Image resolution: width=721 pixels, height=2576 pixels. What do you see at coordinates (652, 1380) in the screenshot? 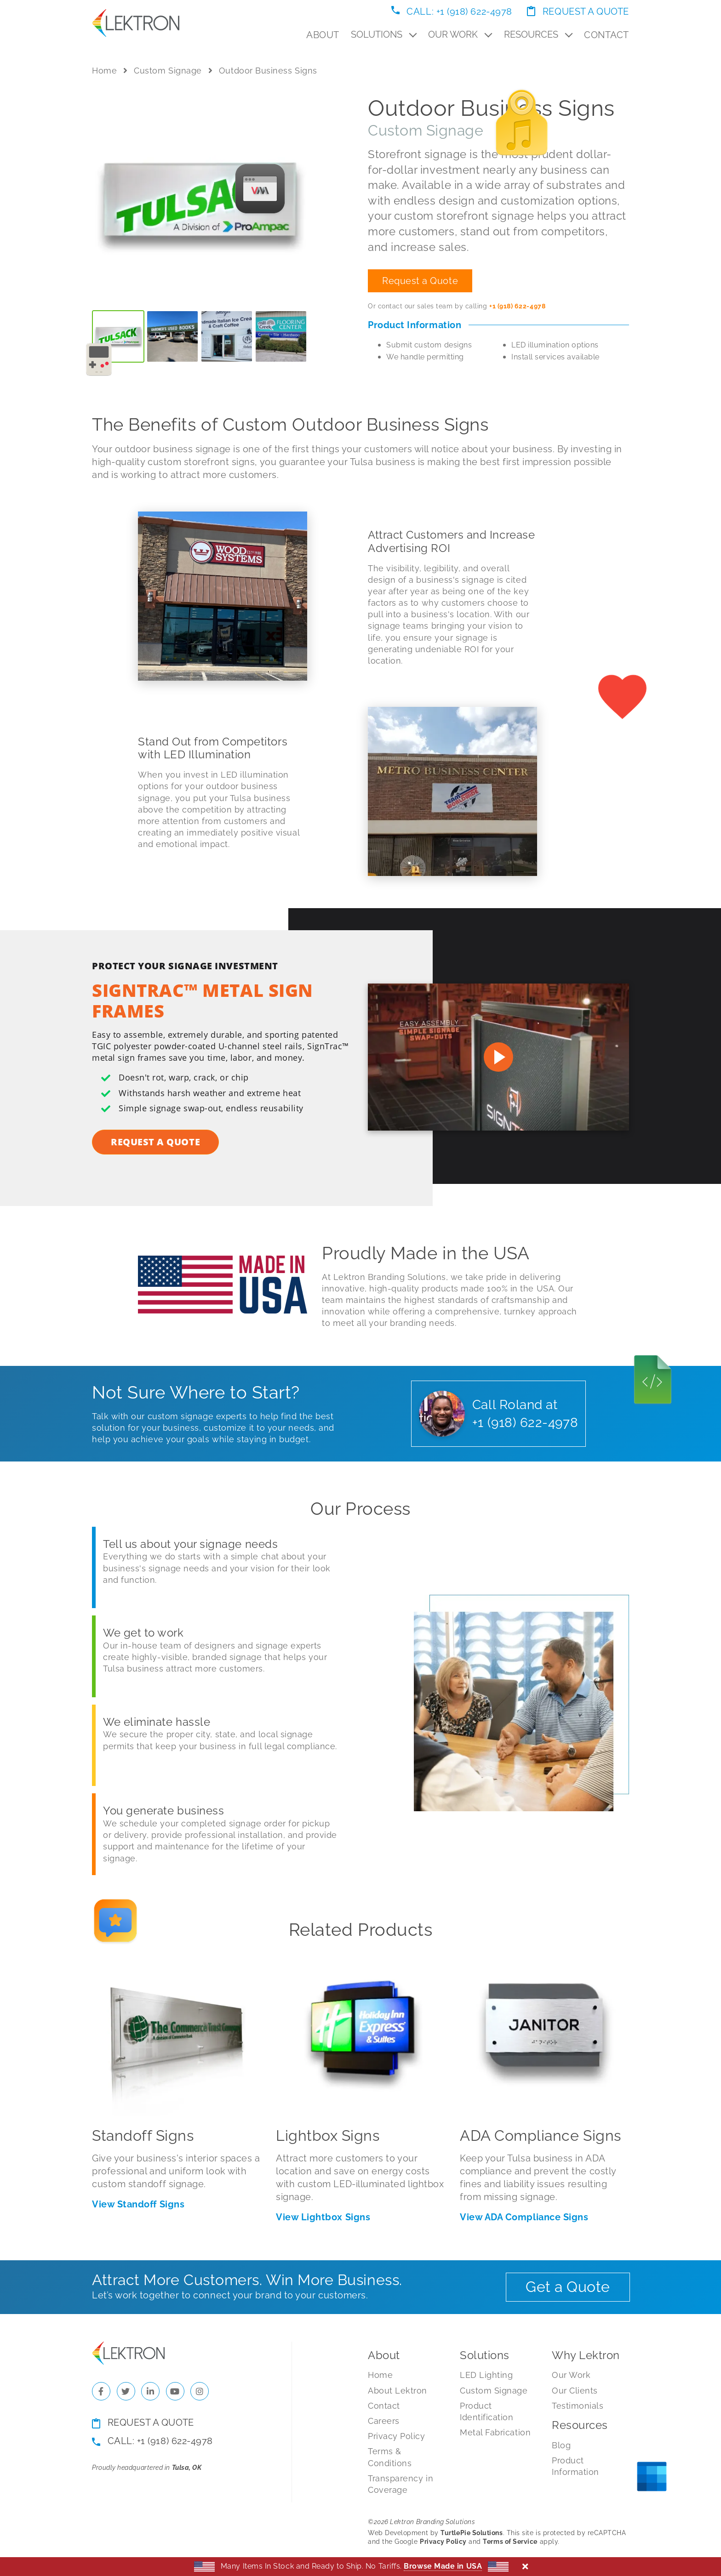
I see `a qt resource file used in nokia/qt development` at bounding box center [652, 1380].